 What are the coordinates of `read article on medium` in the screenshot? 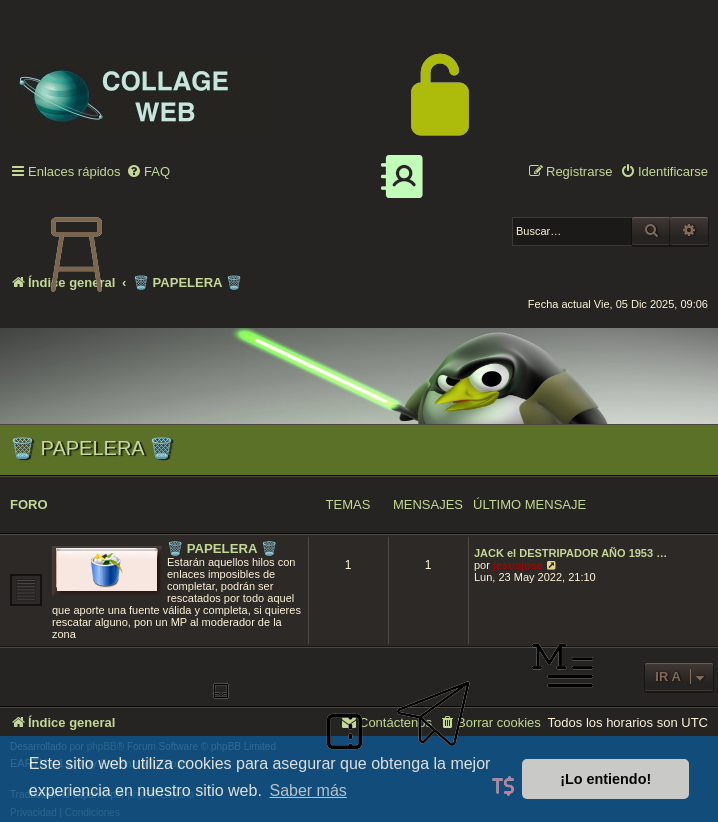 It's located at (562, 665).